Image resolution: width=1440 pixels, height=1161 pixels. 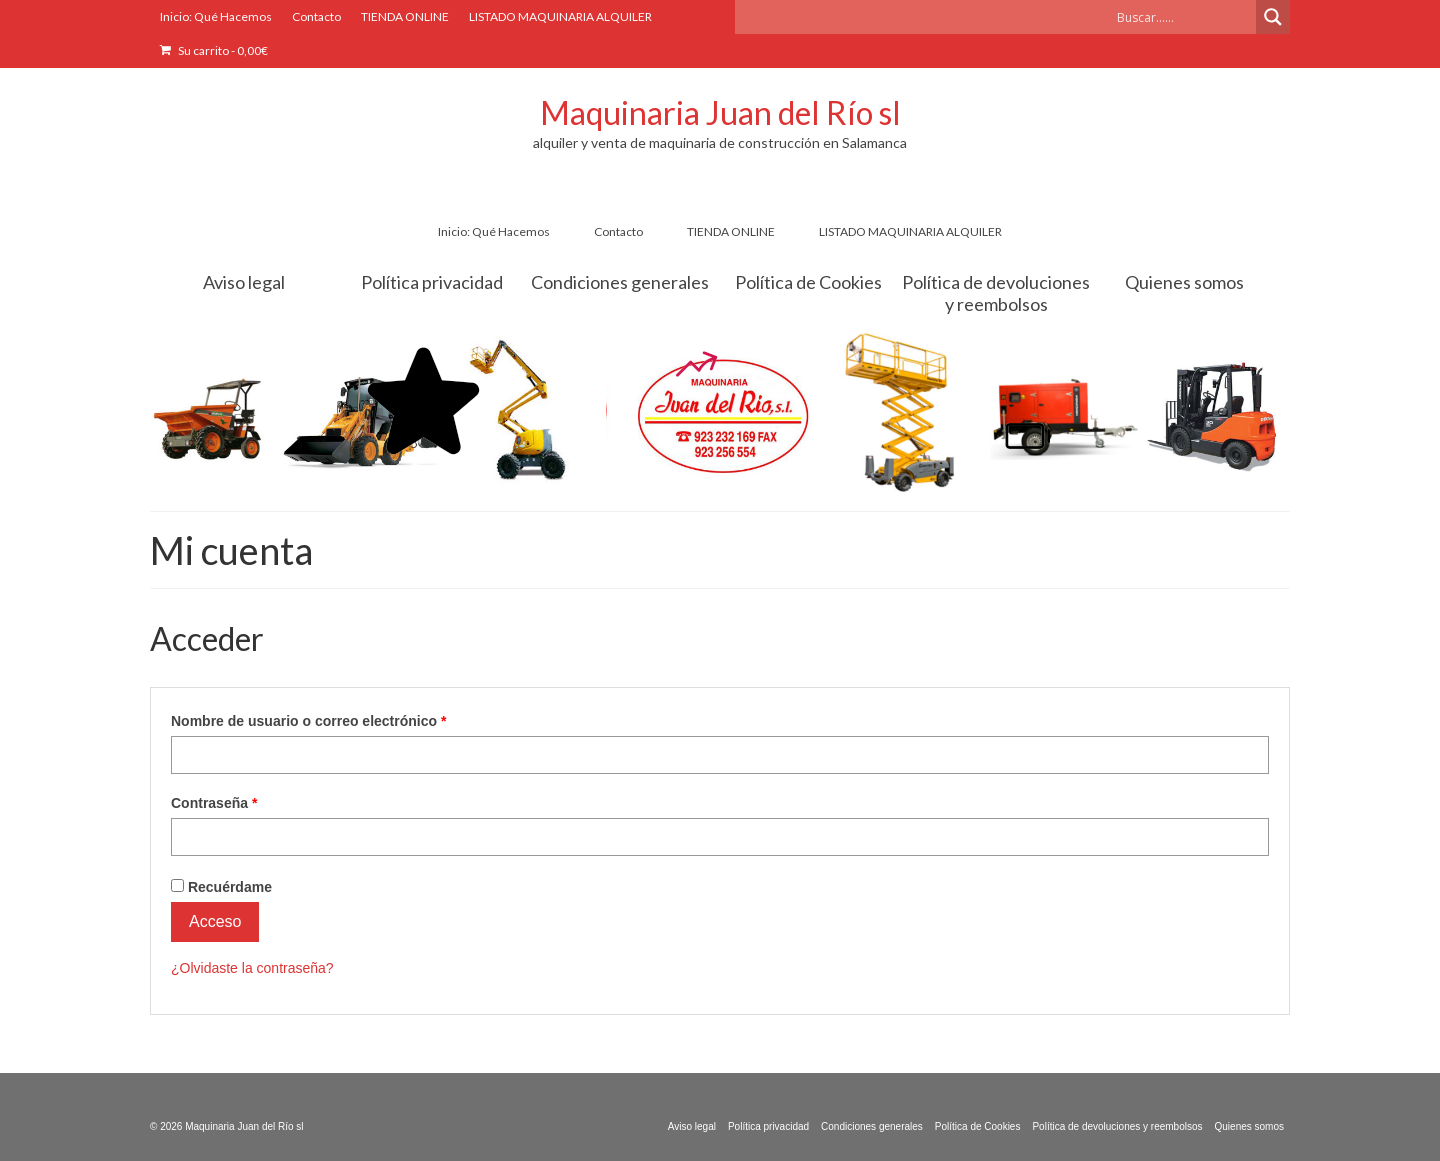 I want to click on view trending or popular content, so click(x=696, y=363).